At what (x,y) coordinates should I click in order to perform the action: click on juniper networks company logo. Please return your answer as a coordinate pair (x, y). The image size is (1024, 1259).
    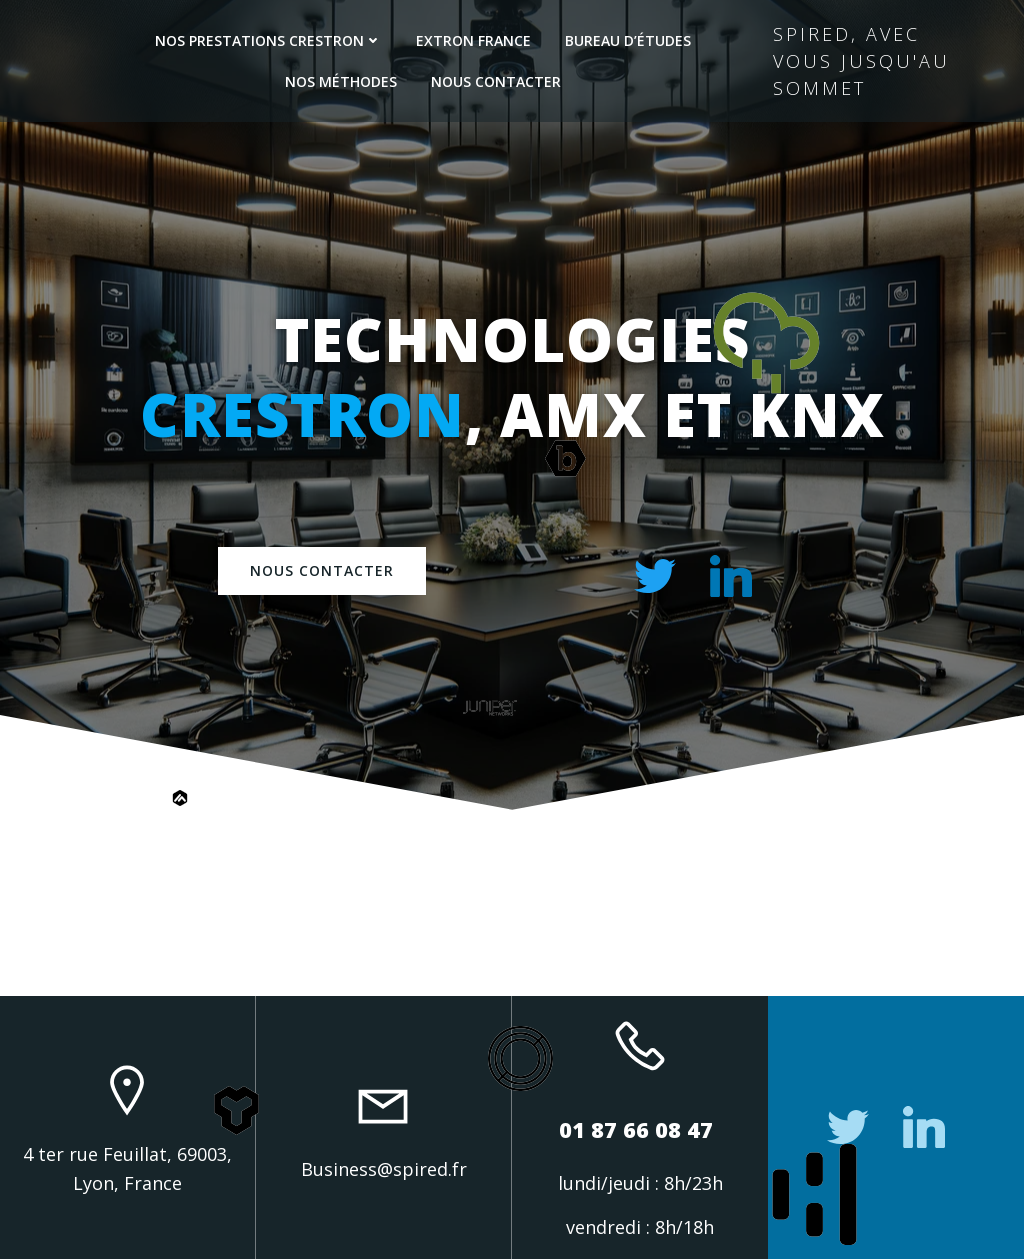
    Looking at the image, I should click on (490, 708).